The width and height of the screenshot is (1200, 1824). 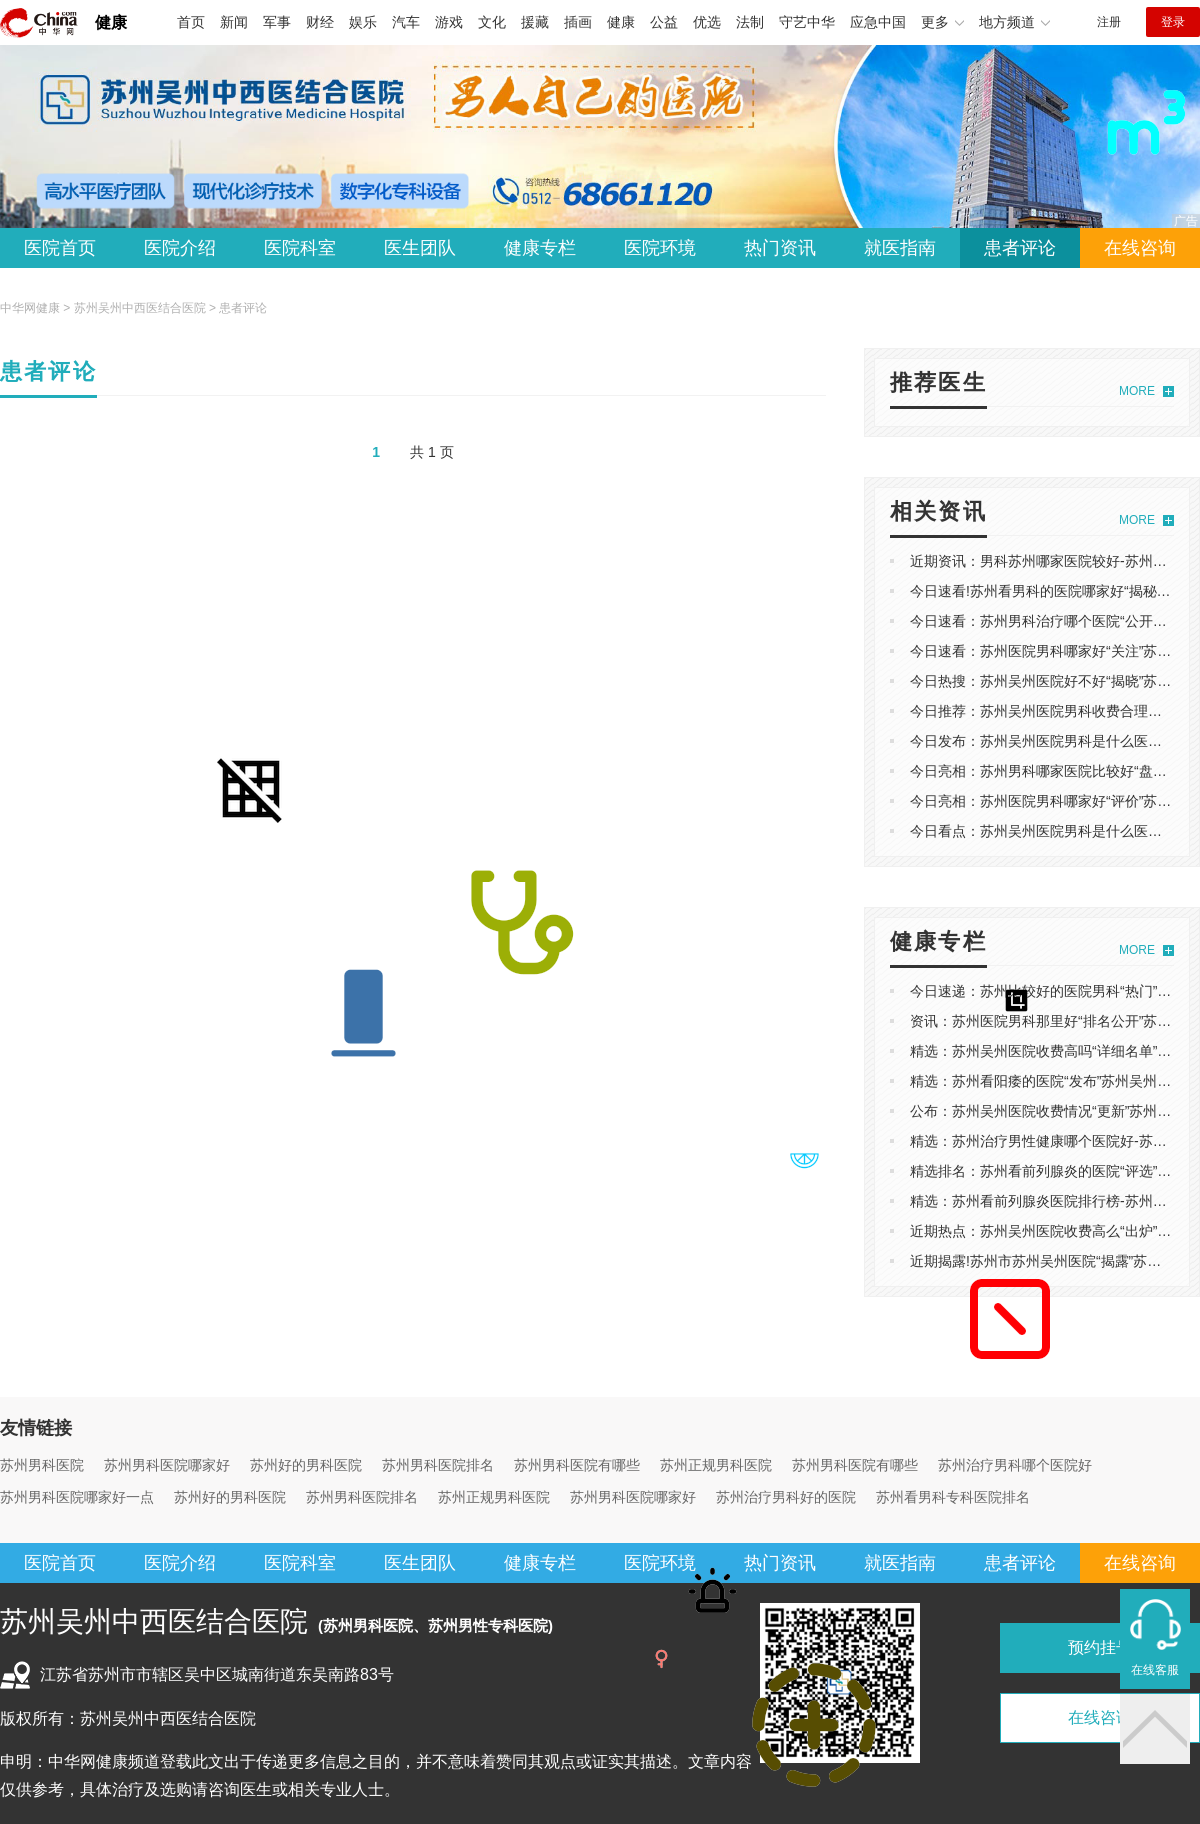 What do you see at coordinates (712, 1591) in the screenshot?
I see `indicates urgent or high-priority notification` at bounding box center [712, 1591].